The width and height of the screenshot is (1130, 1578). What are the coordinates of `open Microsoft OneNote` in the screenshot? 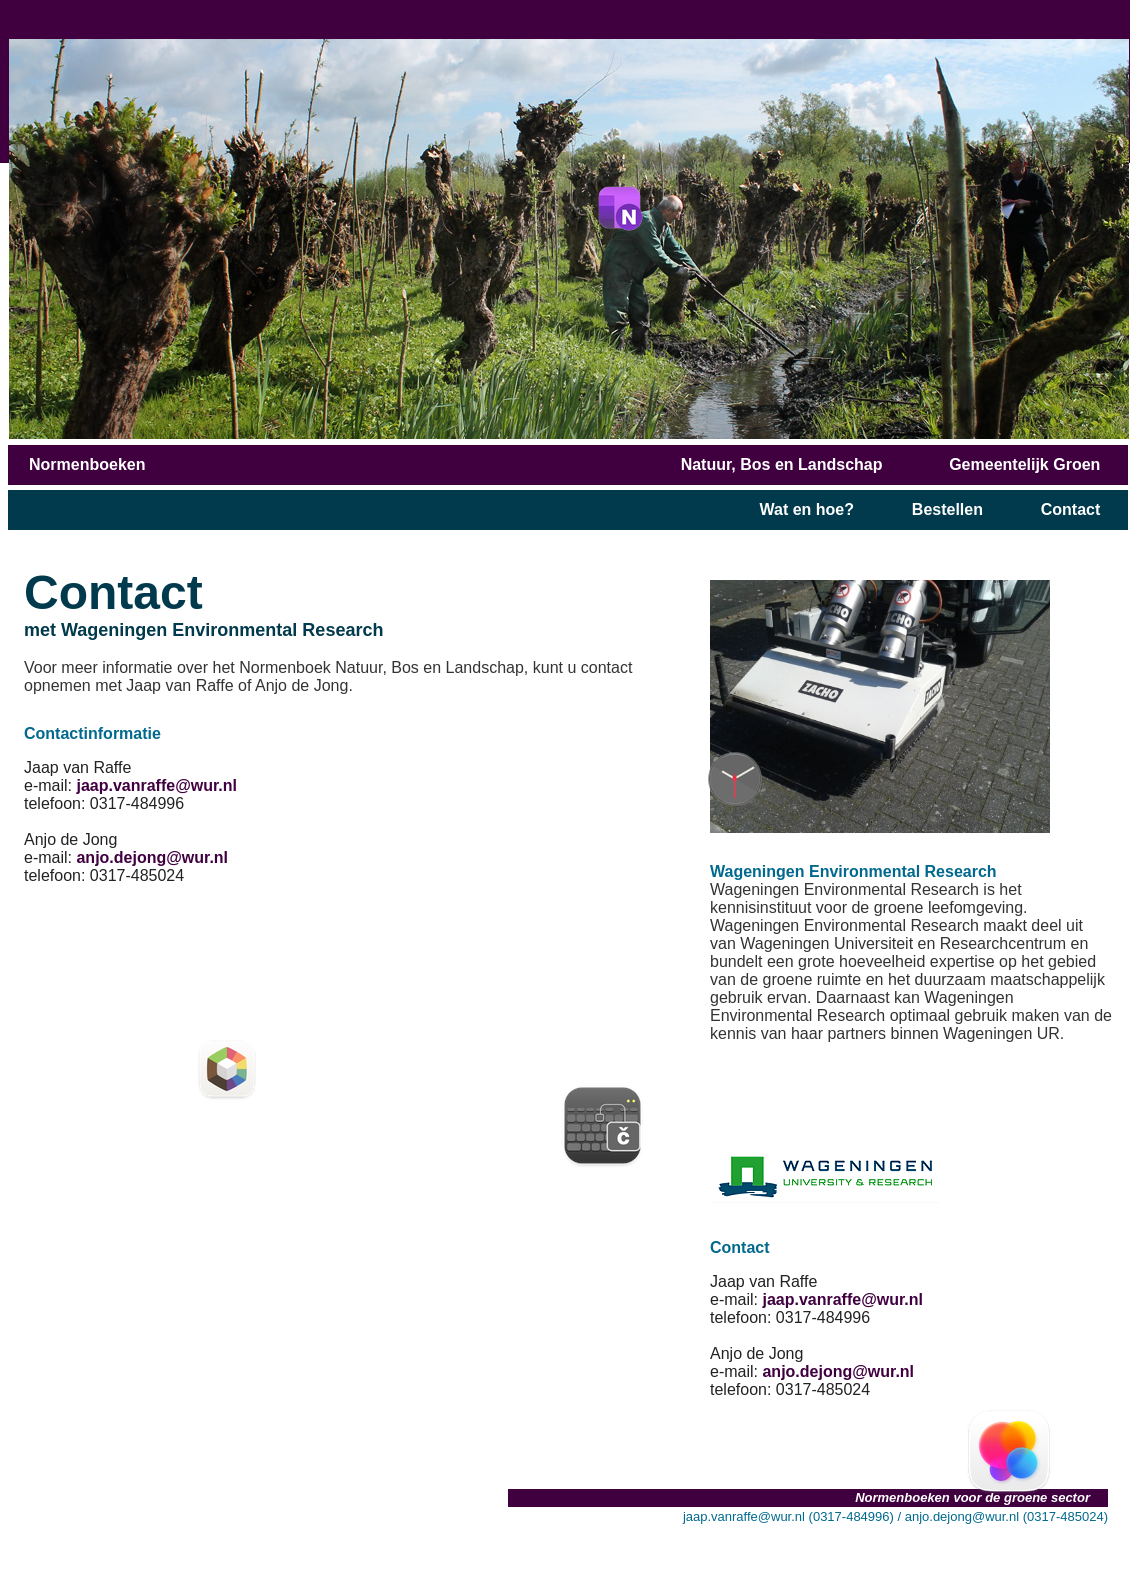 It's located at (619, 207).